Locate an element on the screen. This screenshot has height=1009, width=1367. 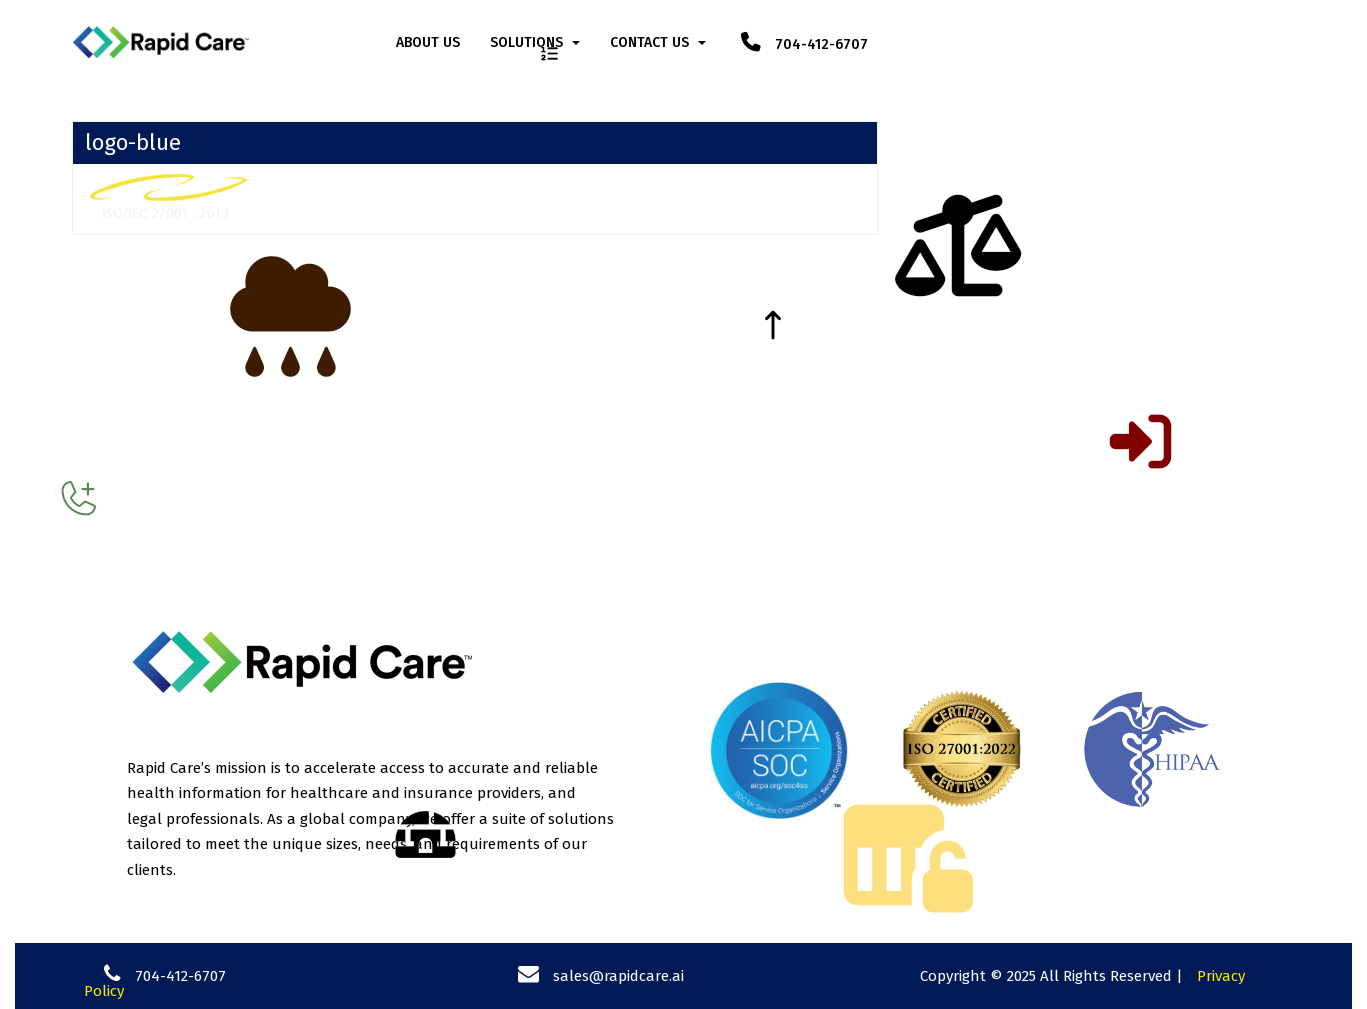
unlock a row in a table or spreadsheet is located at coordinates (901, 855).